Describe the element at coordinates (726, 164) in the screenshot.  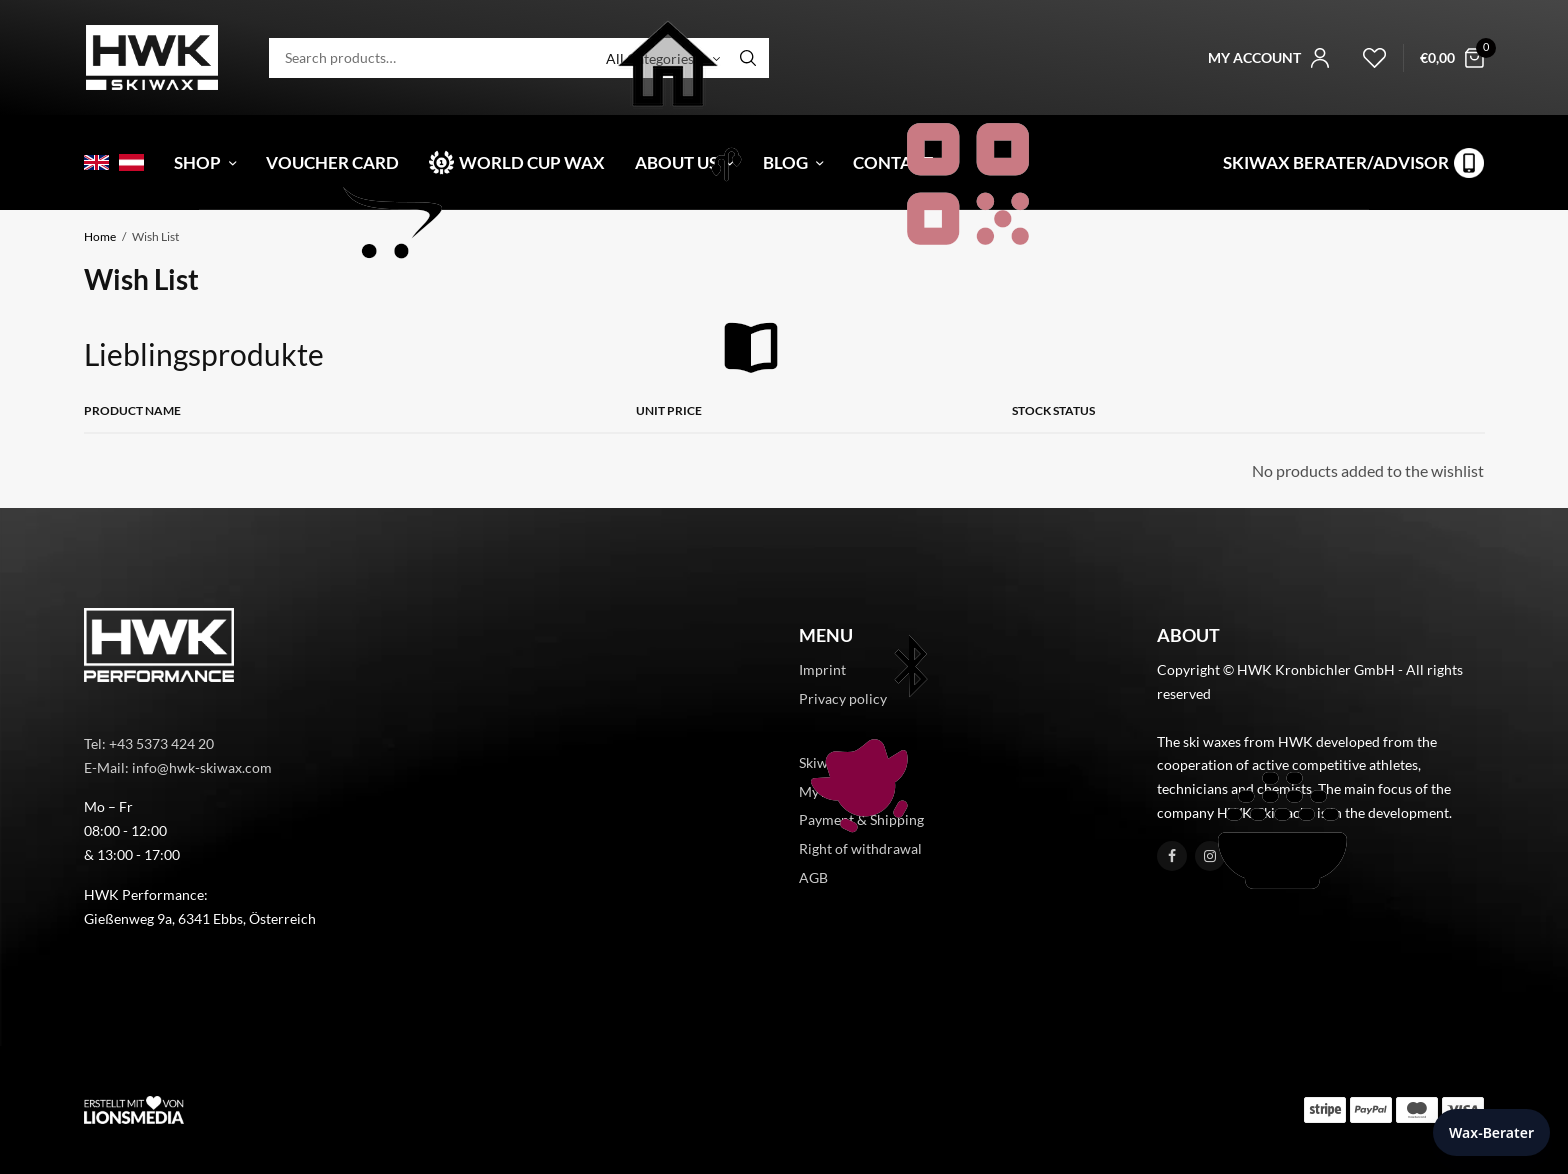
I see `indicates a plant needs watering` at that location.